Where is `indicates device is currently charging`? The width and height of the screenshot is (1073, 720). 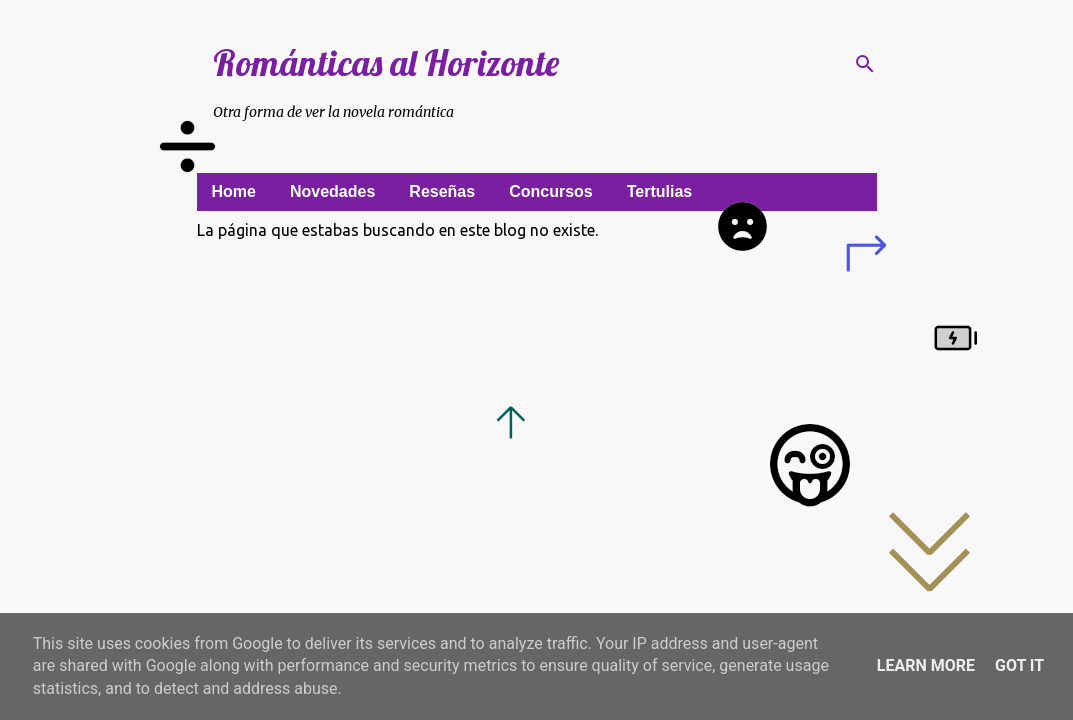 indicates device is currently charging is located at coordinates (955, 338).